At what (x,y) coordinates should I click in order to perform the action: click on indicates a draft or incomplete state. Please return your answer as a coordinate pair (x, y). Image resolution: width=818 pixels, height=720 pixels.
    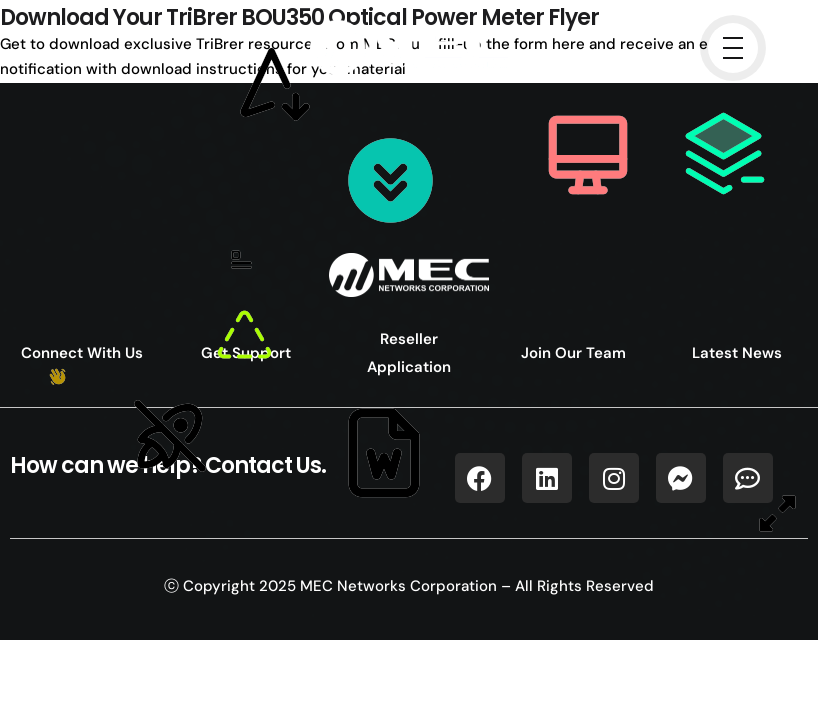
    Looking at the image, I should click on (244, 335).